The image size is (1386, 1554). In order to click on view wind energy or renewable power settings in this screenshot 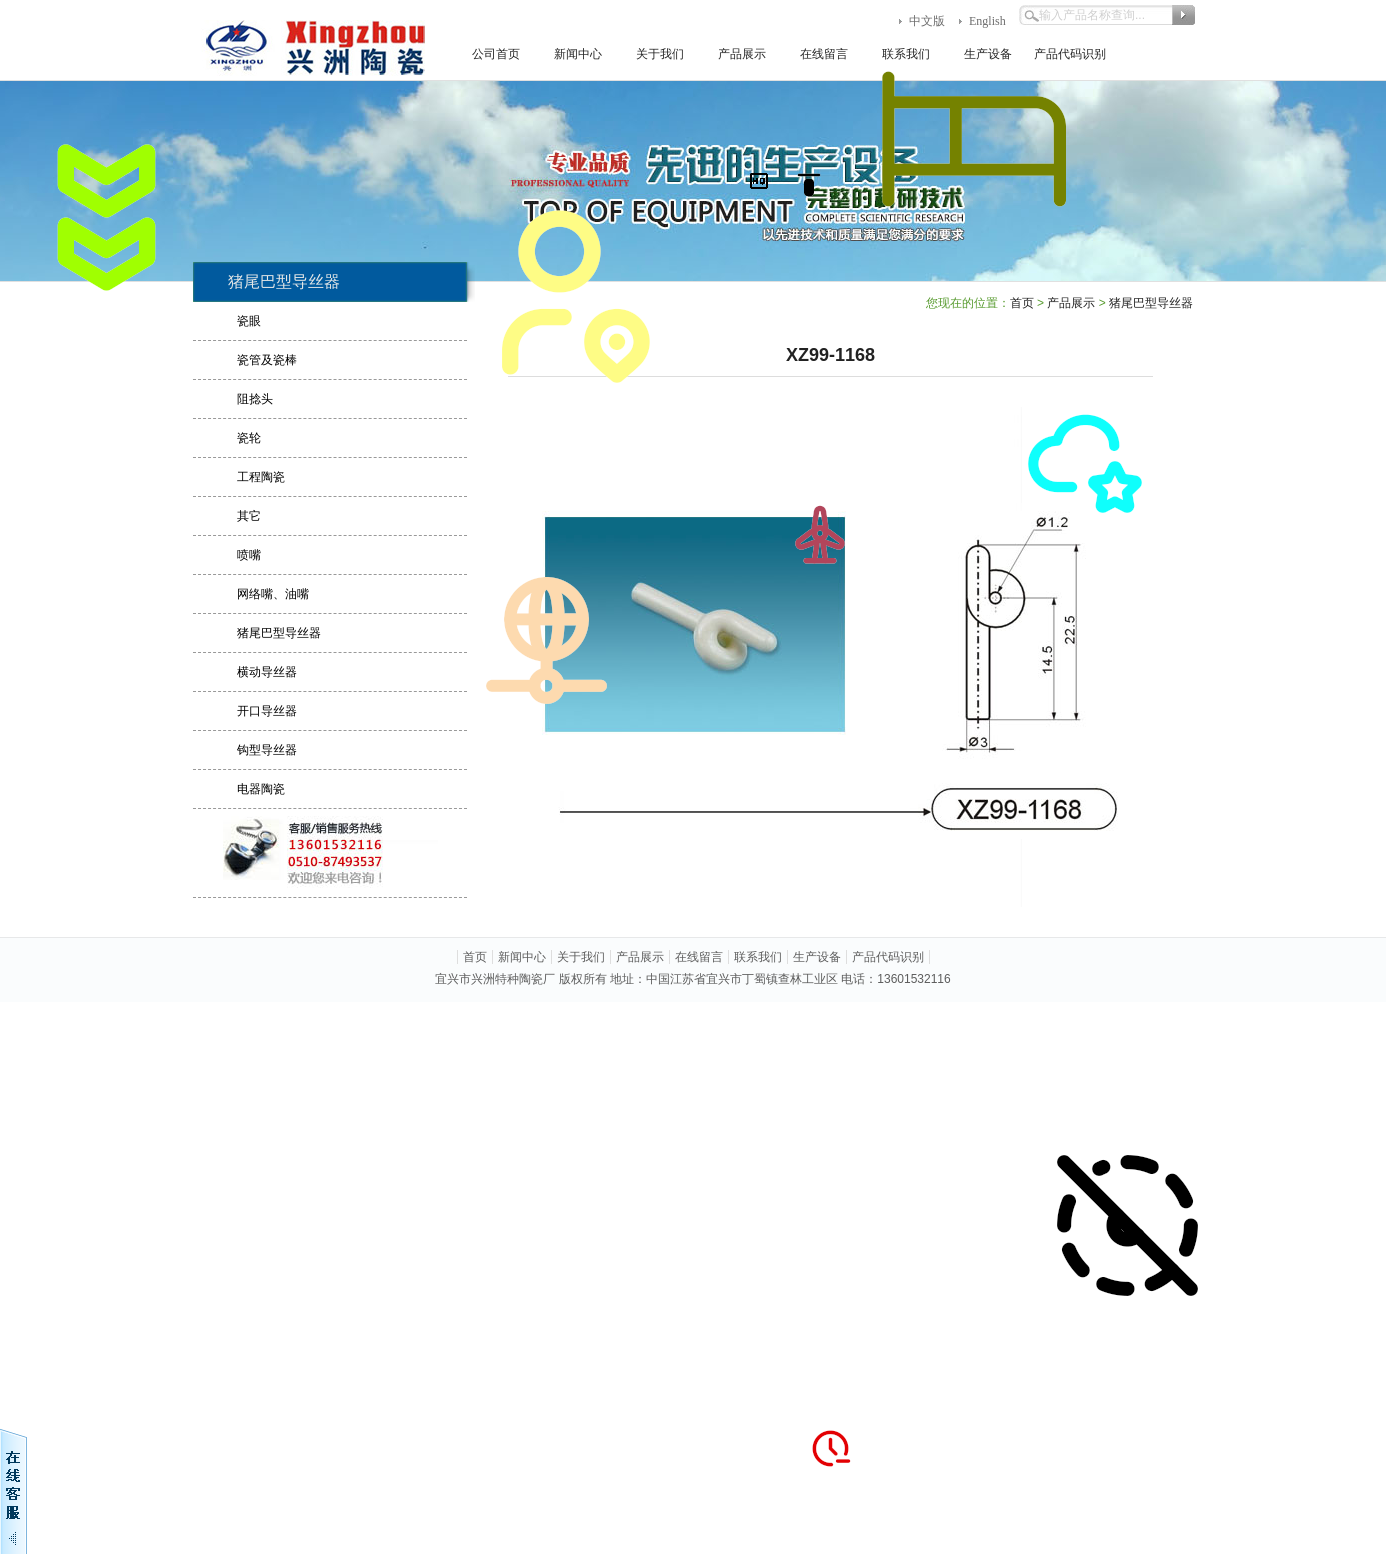, I will do `click(820, 536)`.